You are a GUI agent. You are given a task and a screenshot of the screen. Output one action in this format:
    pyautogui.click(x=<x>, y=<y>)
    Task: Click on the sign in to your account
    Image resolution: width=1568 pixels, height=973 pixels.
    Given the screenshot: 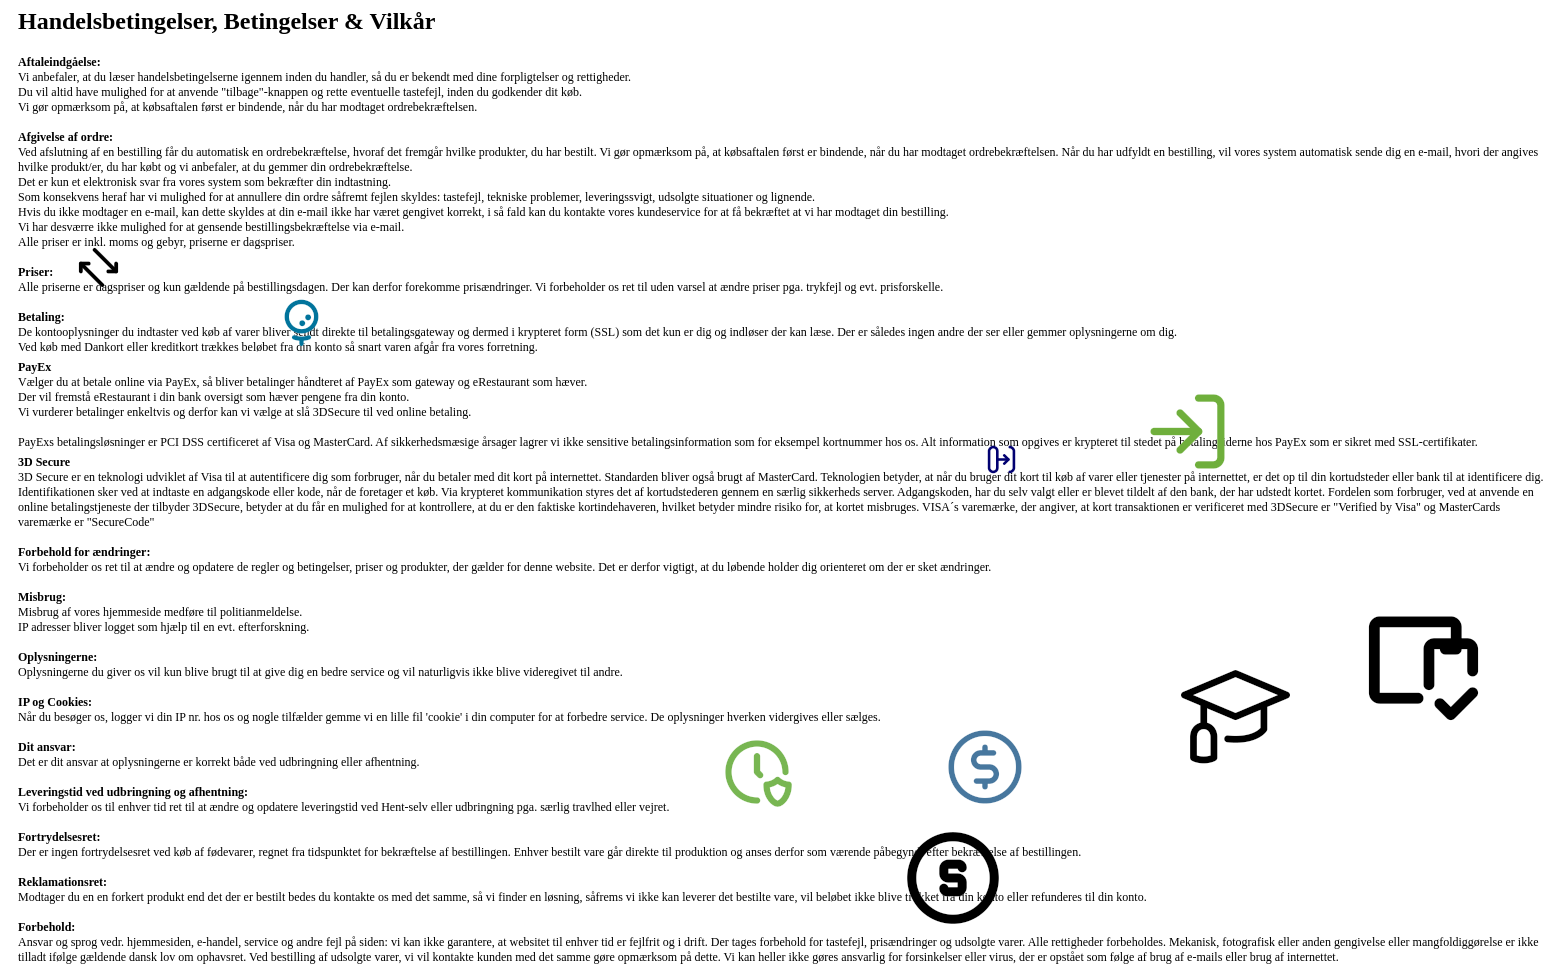 What is the action you would take?
    pyautogui.click(x=1187, y=431)
    